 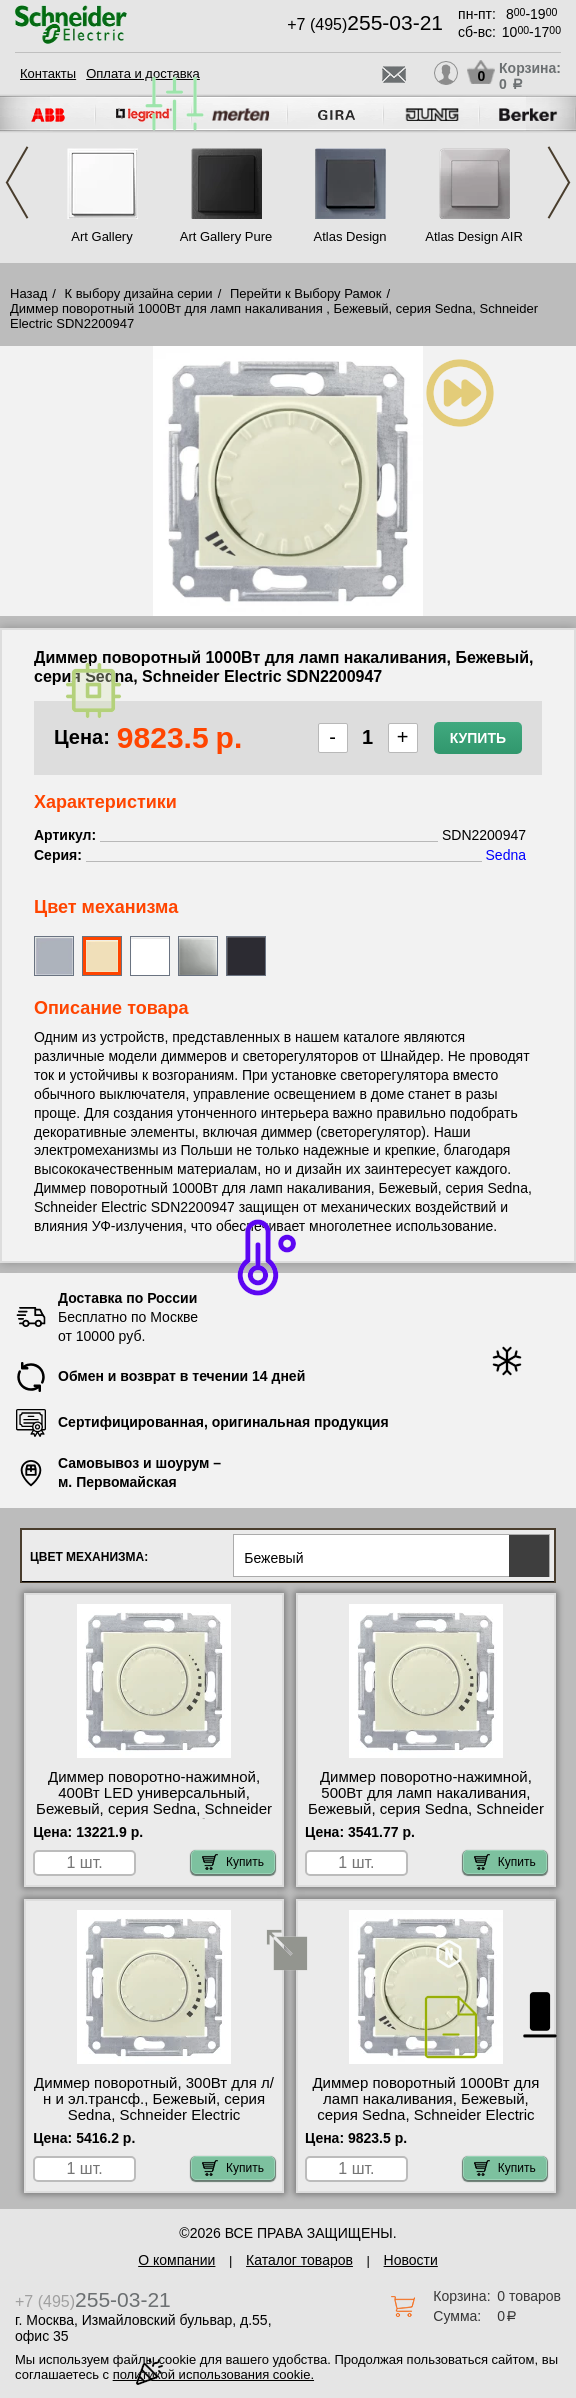 What do you see at coordinates (148, 2373) in the screenshot?
I see `indicates a celebration or achievement` at bounding box center [148, 2373].